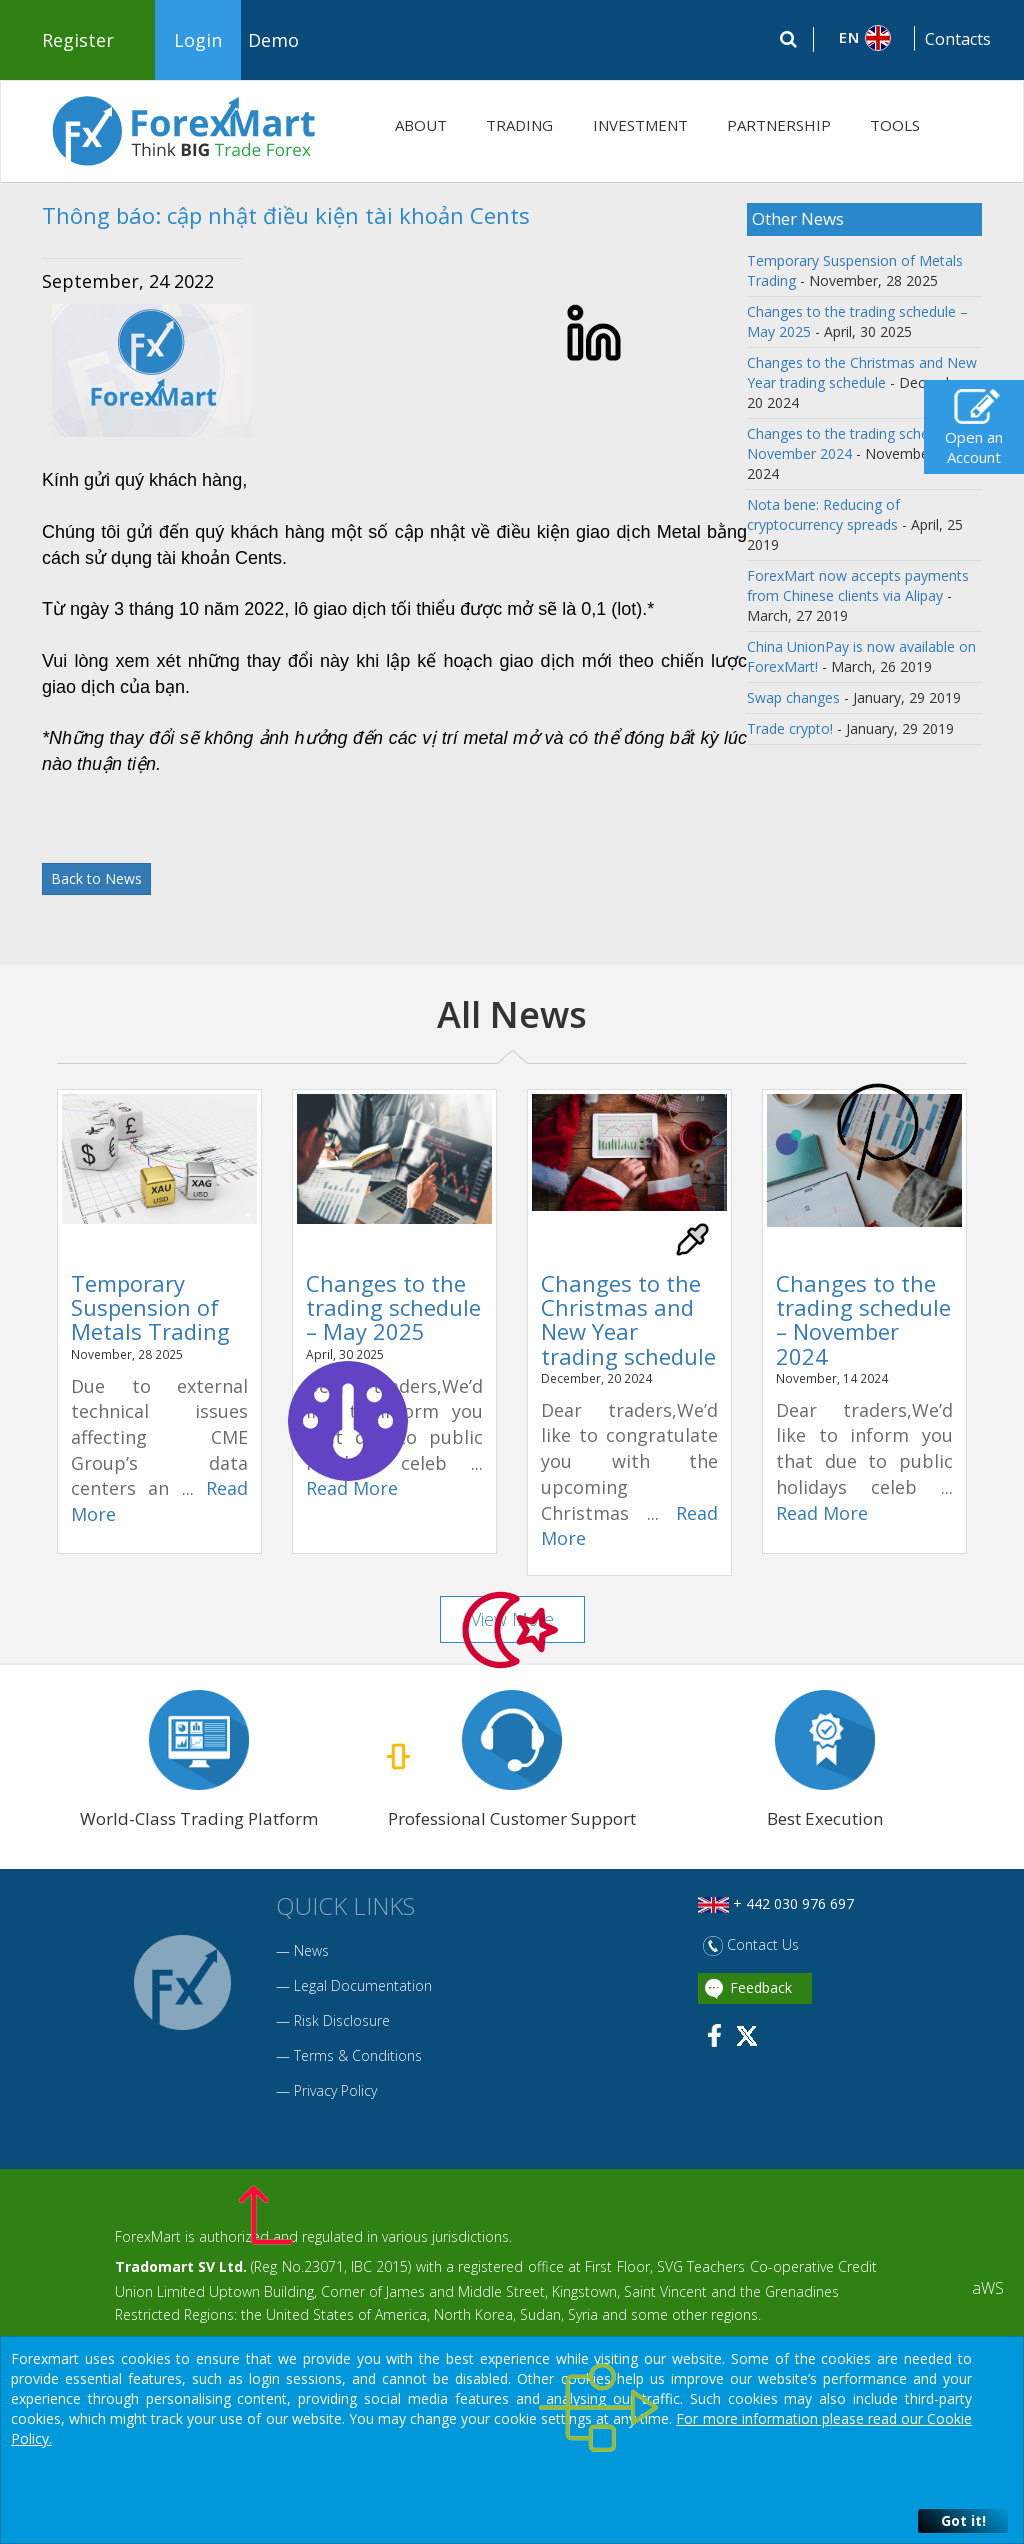  I want to click on open Pinterest app, so click(874, 1132).